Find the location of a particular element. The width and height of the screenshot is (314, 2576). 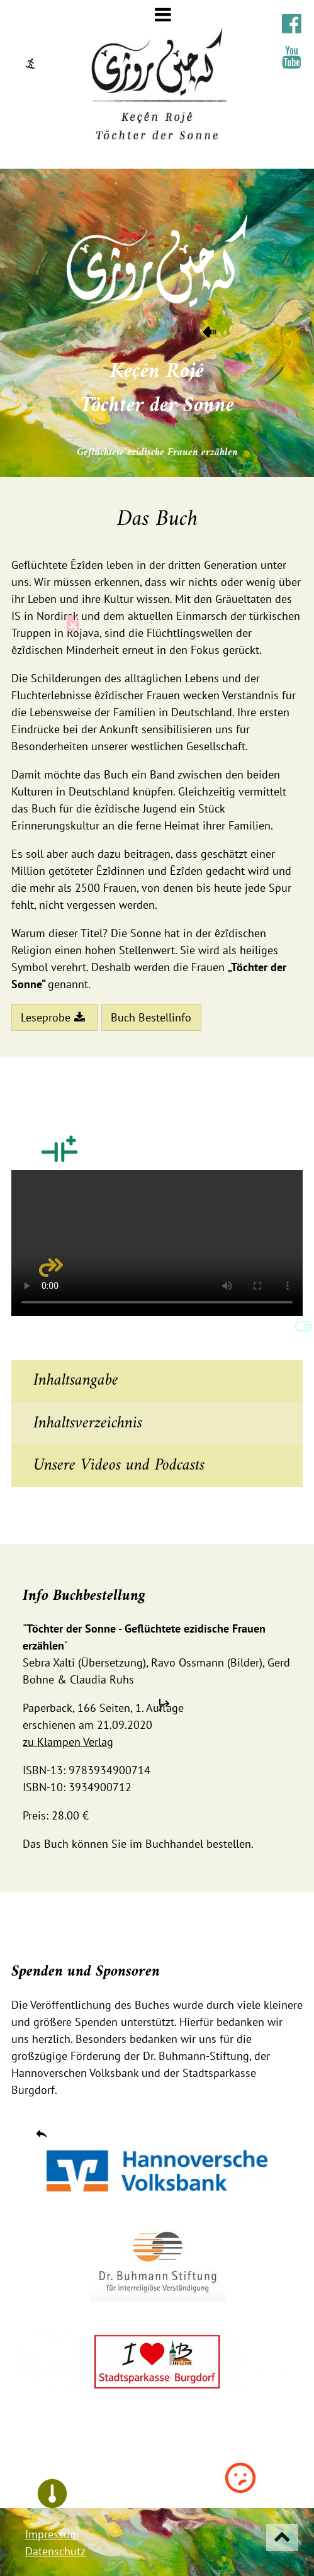

access snowboarding or winter sports content is located at coordinates (30, 64).